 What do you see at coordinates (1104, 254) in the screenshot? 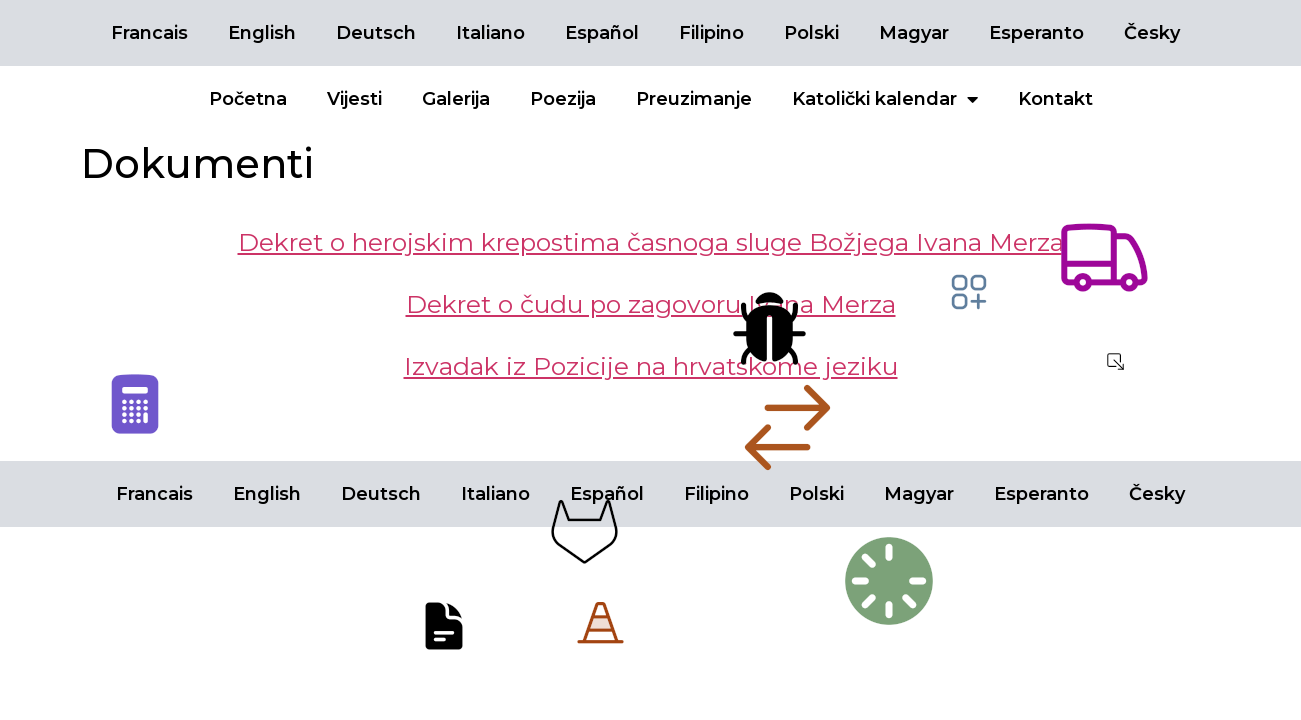
I see `track your delivery status` at bounding box center [1104, 254].